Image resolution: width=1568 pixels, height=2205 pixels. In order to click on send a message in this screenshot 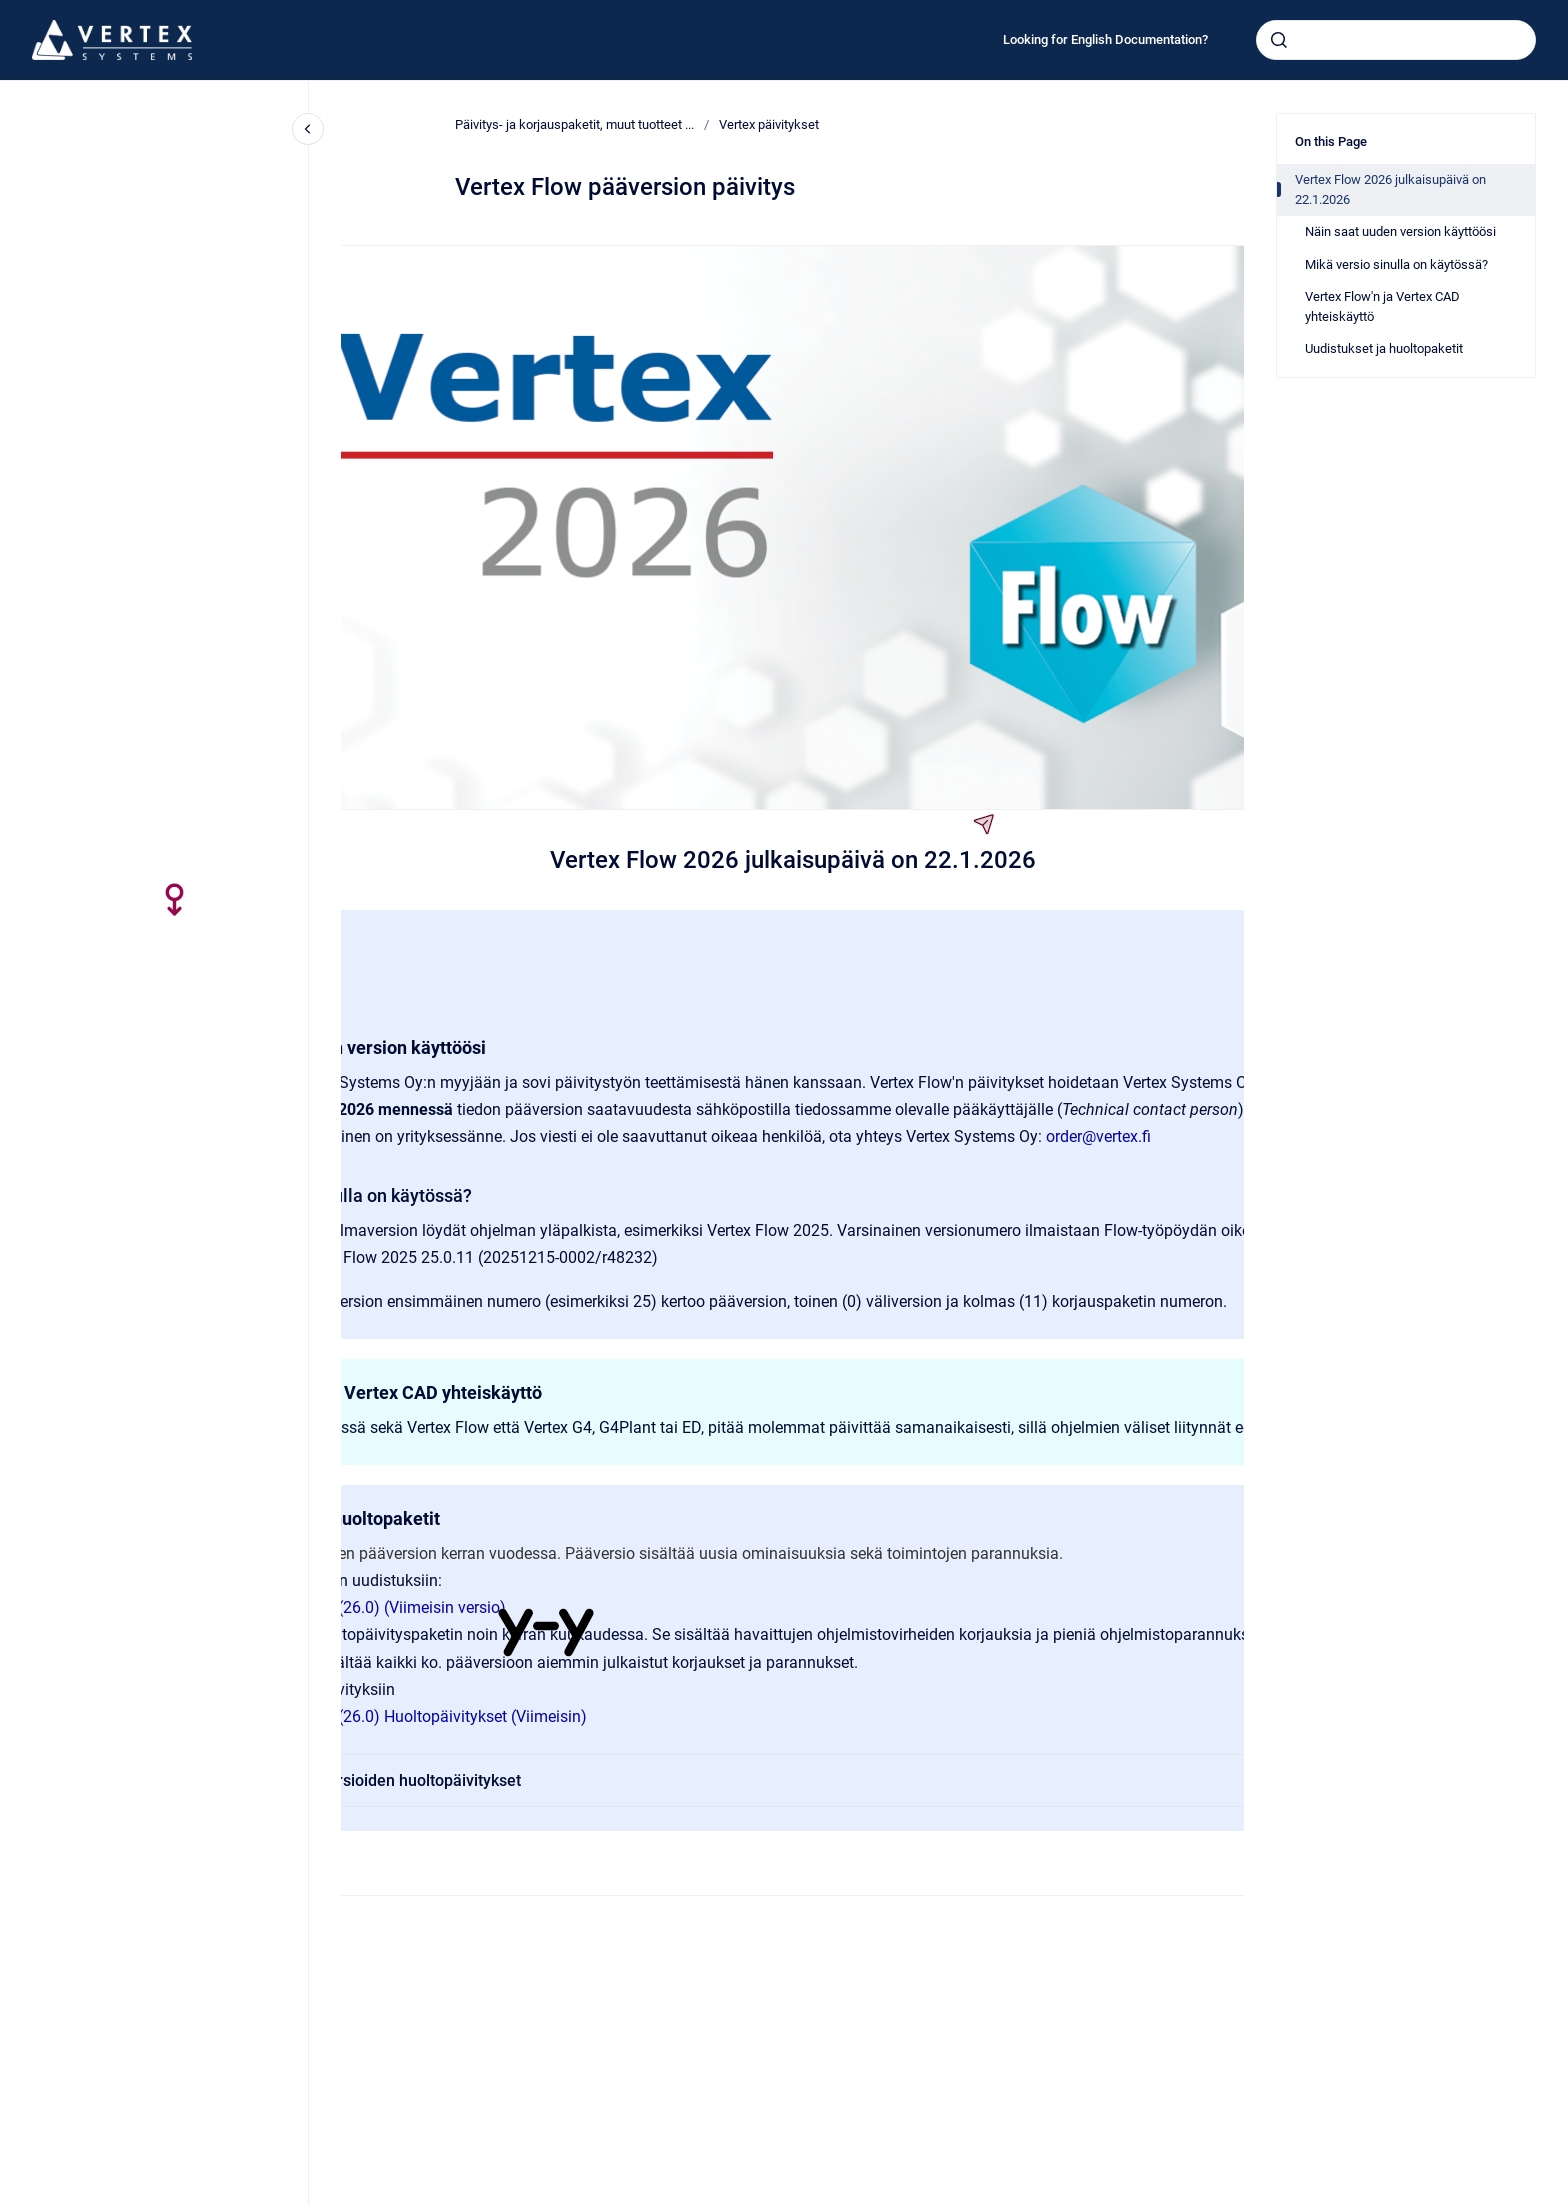, I will do `click(984, 823)`.